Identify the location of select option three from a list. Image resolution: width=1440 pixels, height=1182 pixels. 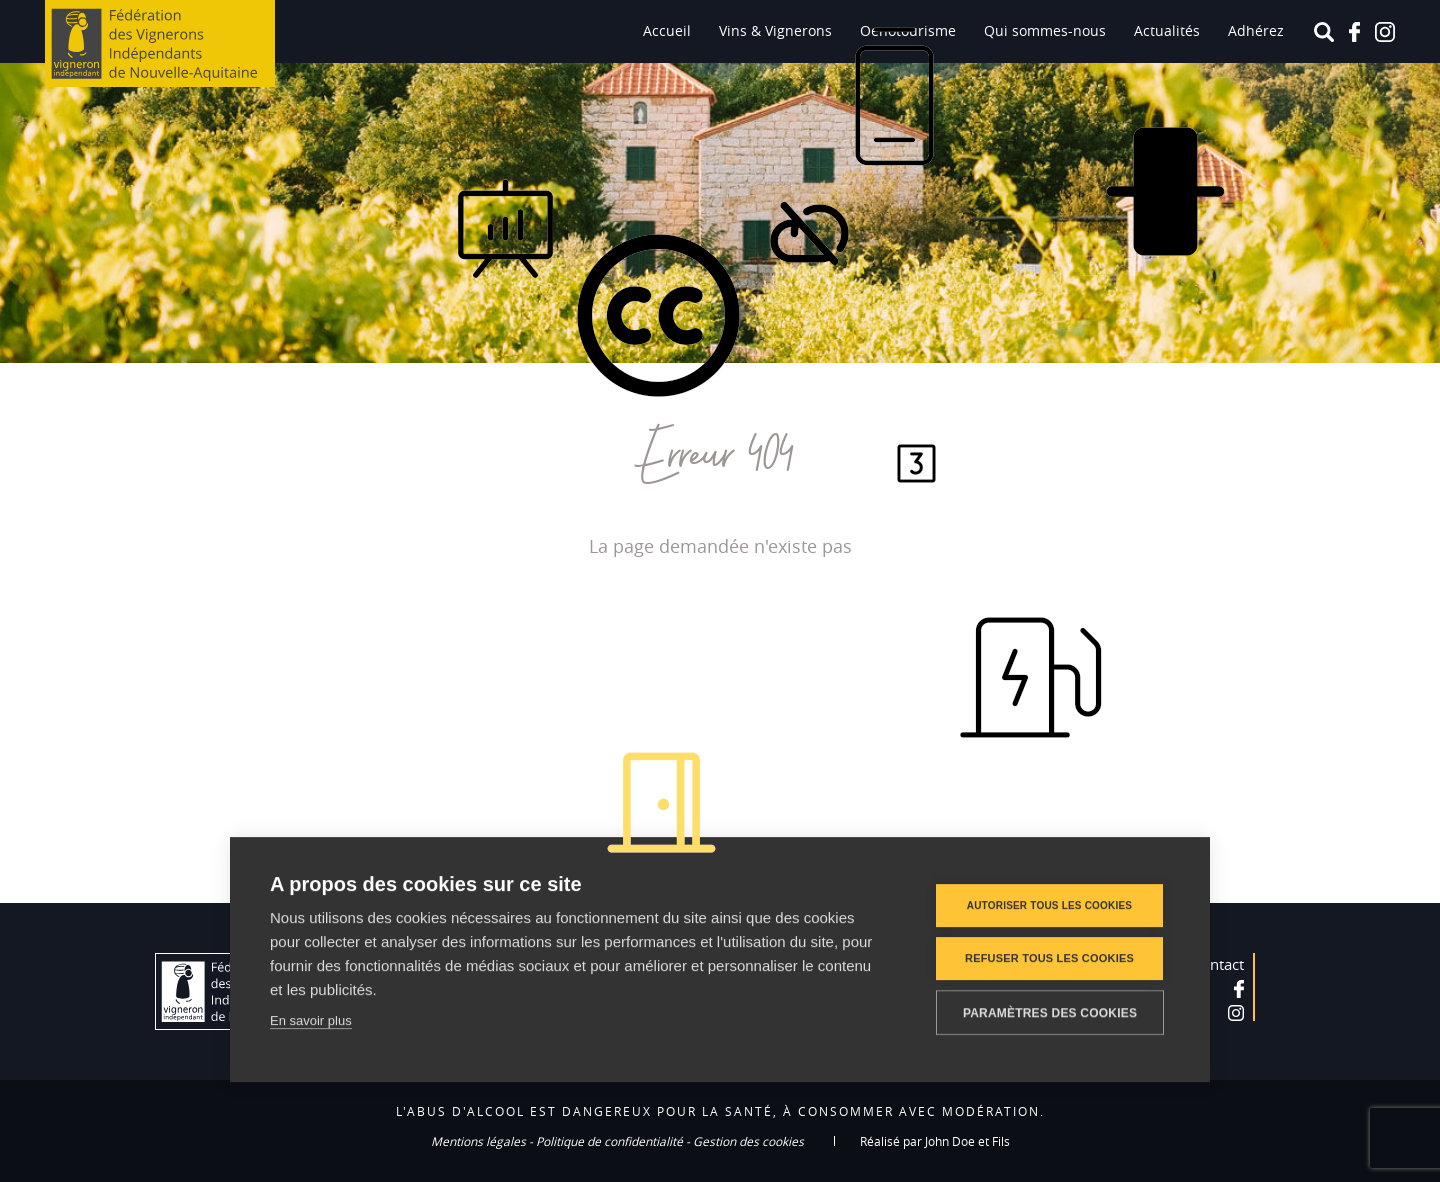
(916, 463).